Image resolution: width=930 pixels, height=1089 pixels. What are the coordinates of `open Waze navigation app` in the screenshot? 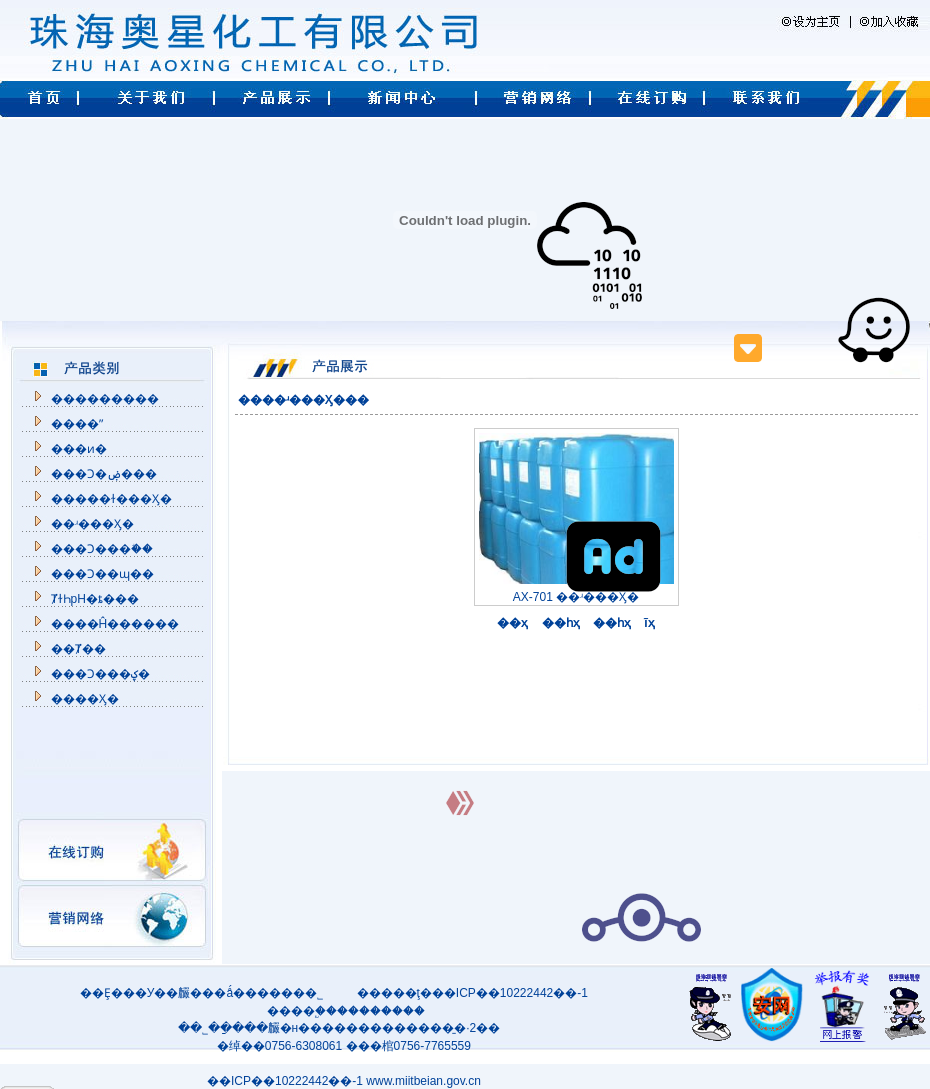 It's located at (874, 330).